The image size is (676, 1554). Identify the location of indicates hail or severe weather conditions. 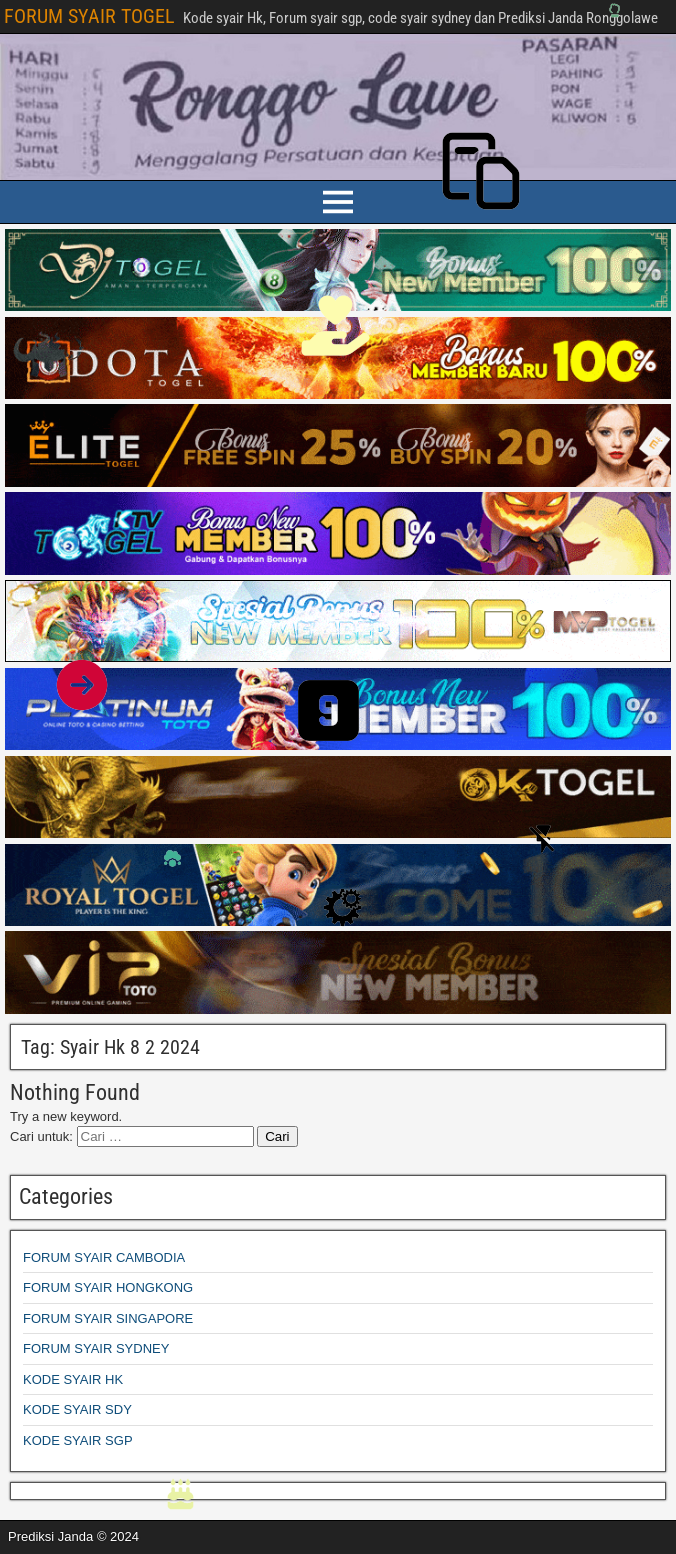
(172, 858).